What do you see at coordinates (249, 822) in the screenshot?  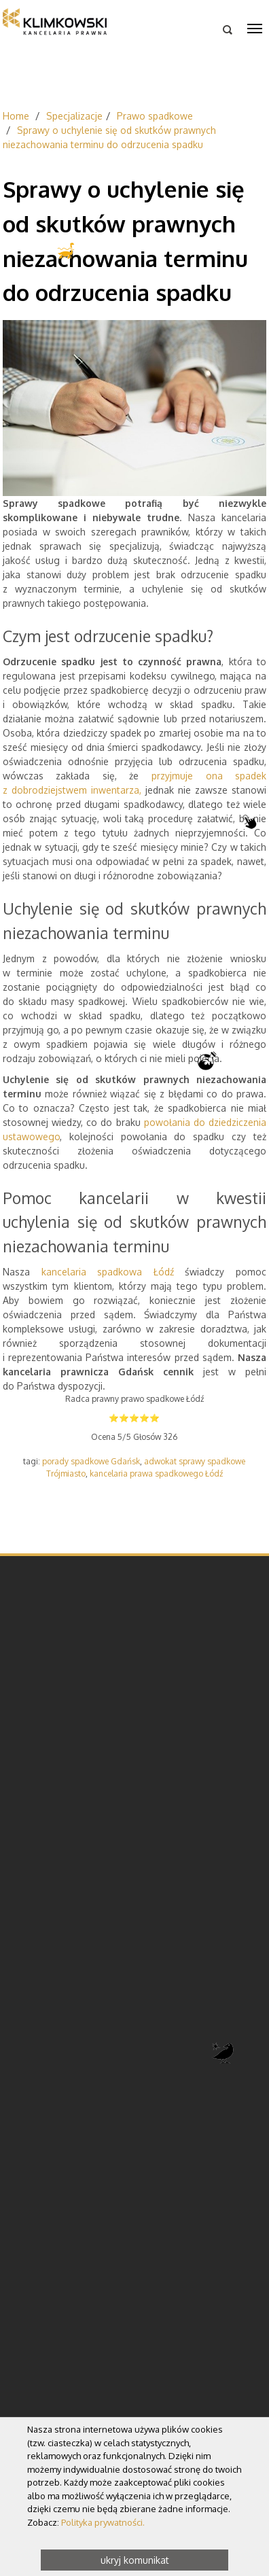 I see `tap or click to interact` at bounding box center [249, 822].